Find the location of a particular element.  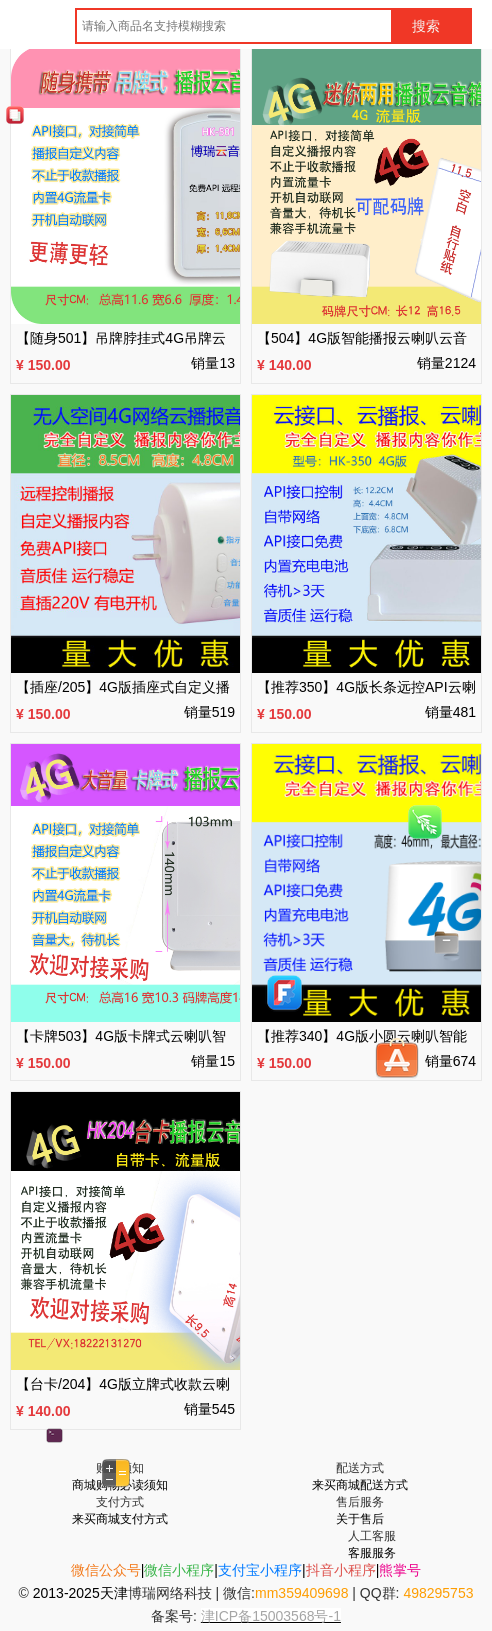

open the software center to browse and install apps is located at coordinates (397, 1060).